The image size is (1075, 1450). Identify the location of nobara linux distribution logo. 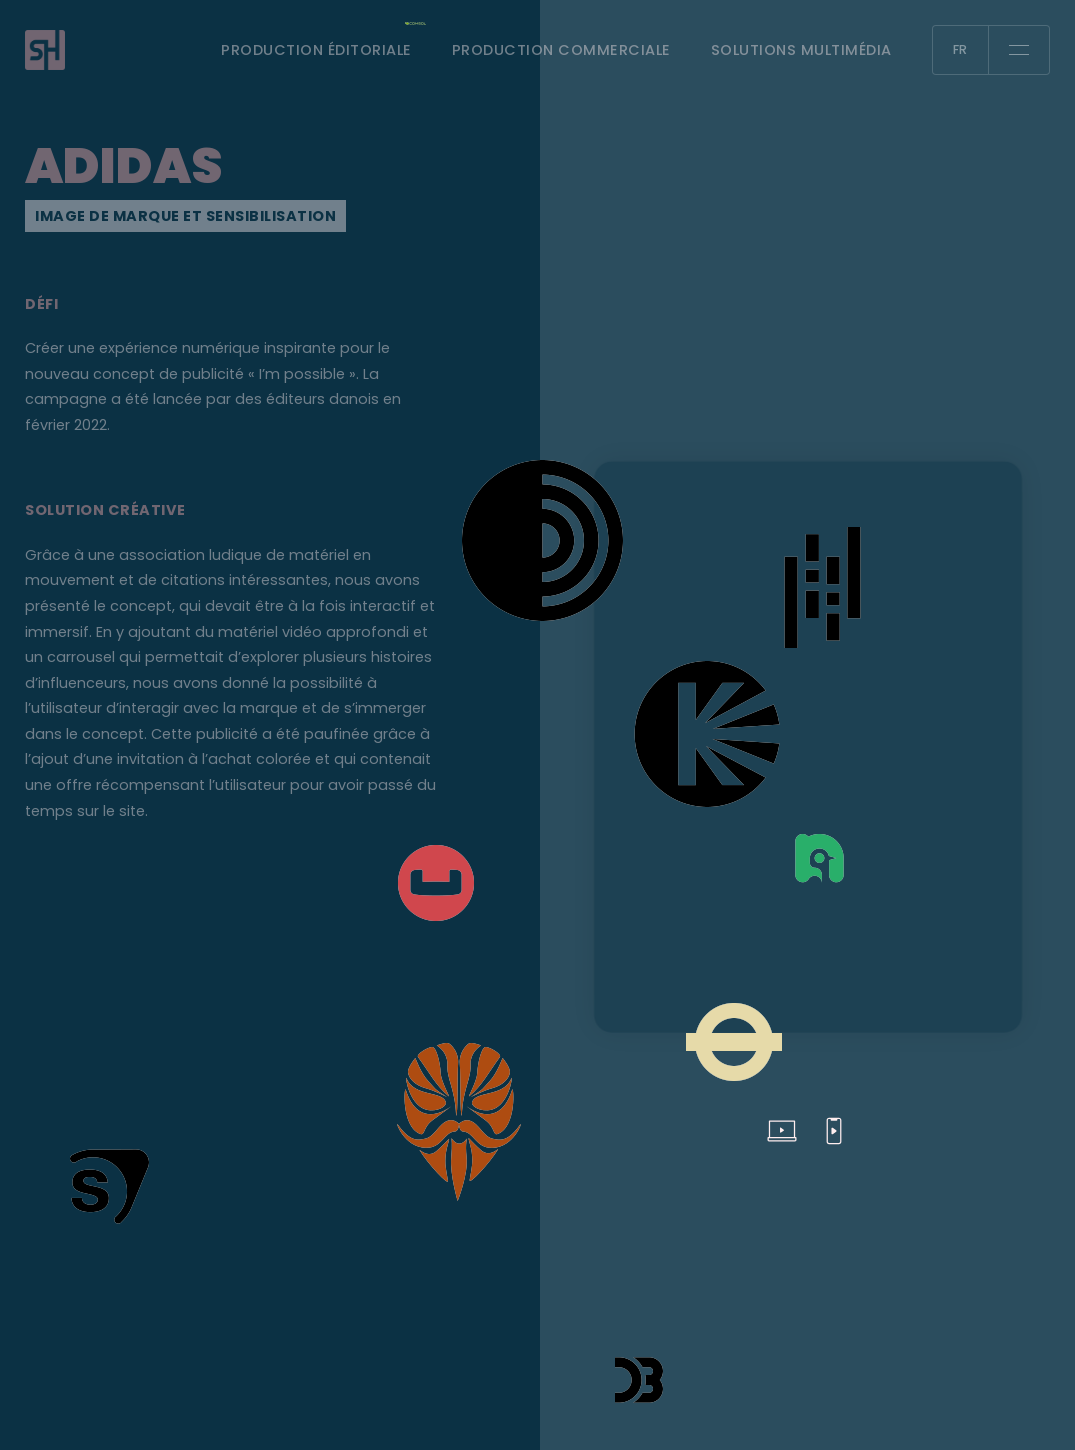
(819, 858).